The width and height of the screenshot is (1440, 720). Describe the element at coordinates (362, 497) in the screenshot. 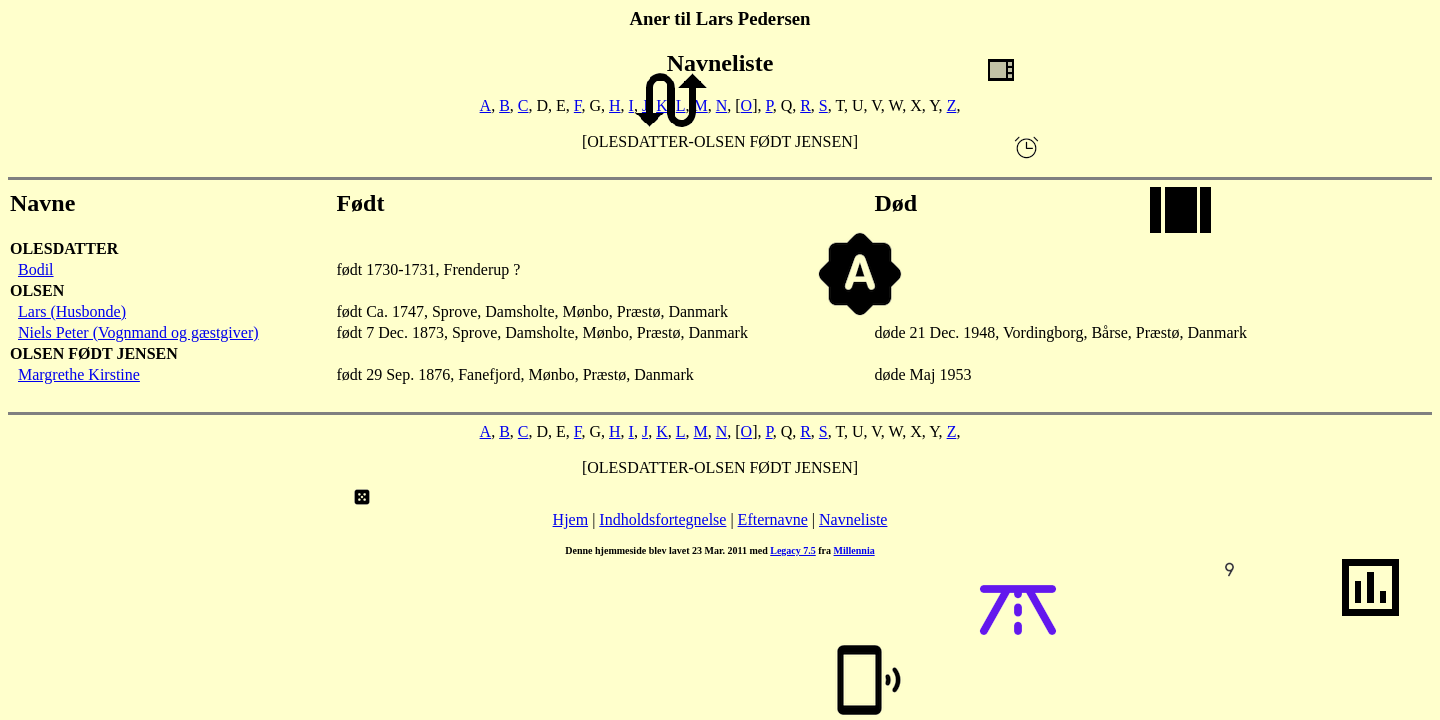

I see `randomize or shuffle content` at that location.